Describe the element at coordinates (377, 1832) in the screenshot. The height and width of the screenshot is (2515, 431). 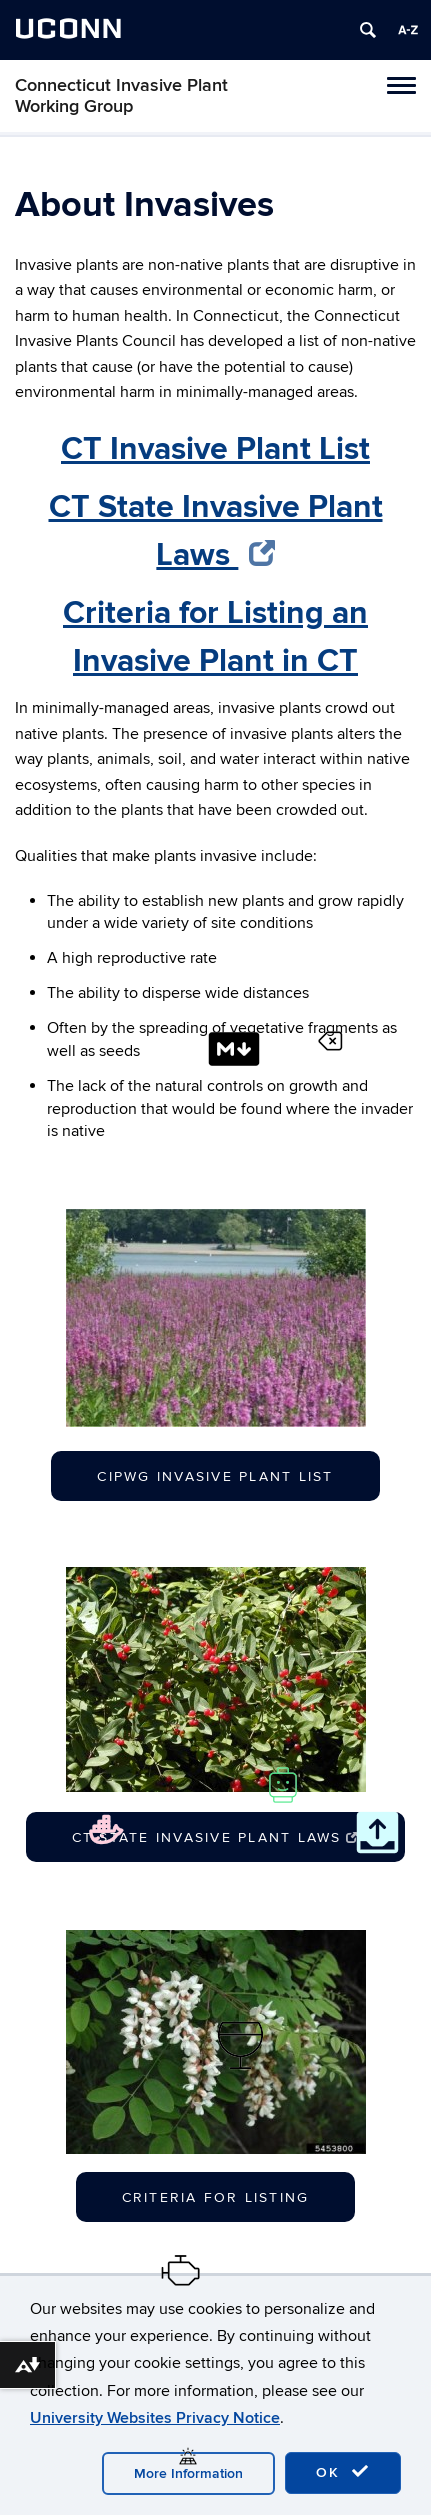
I see `upload file to inbox or tray` at that location.